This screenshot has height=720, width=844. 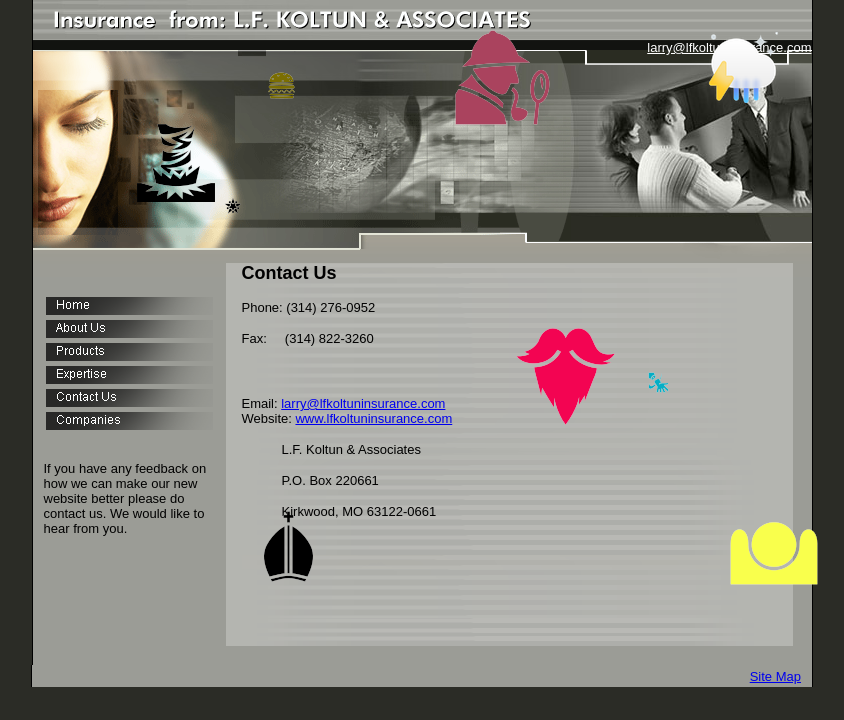 I want to click on indicates nighttime thunderstorm conditions, so click(x=743, y=67).